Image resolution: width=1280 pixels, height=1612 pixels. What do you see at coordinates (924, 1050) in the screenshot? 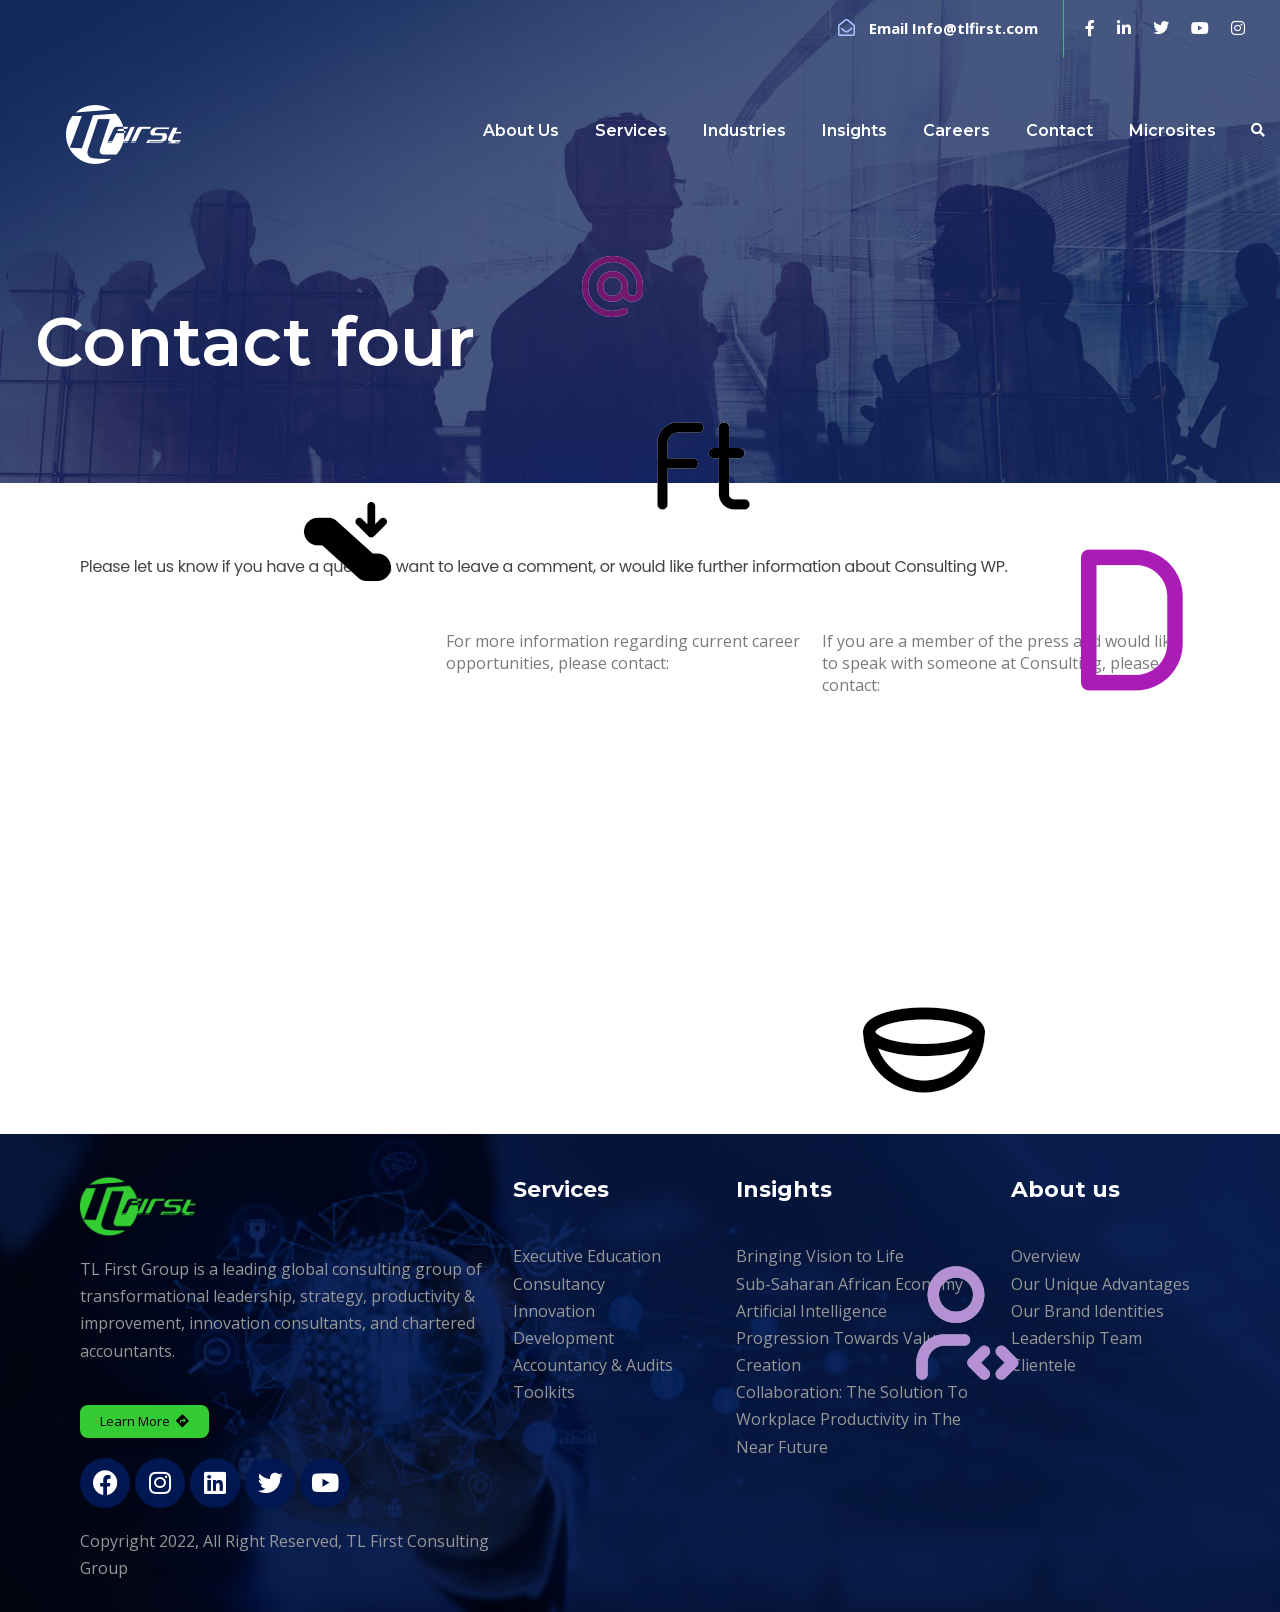
I see `switch to hemisphere or dome view` at bounding box center [924, 1050].